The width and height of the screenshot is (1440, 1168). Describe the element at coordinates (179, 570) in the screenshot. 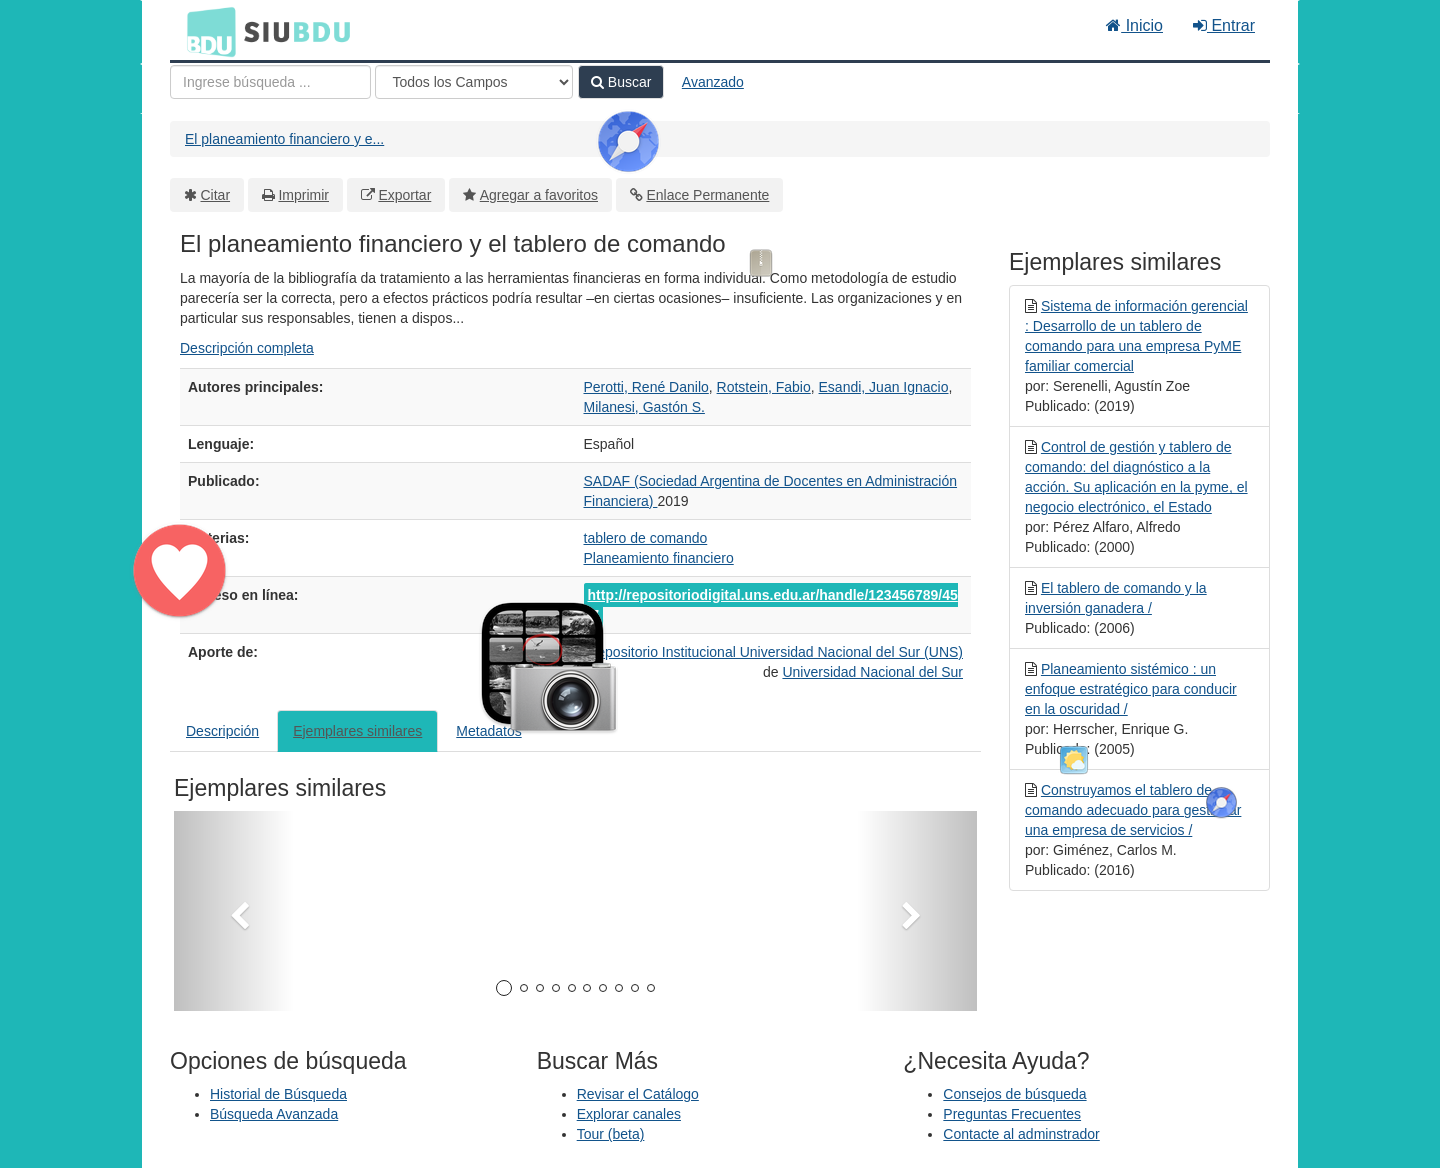

I see `mark item as favorite` at that location.